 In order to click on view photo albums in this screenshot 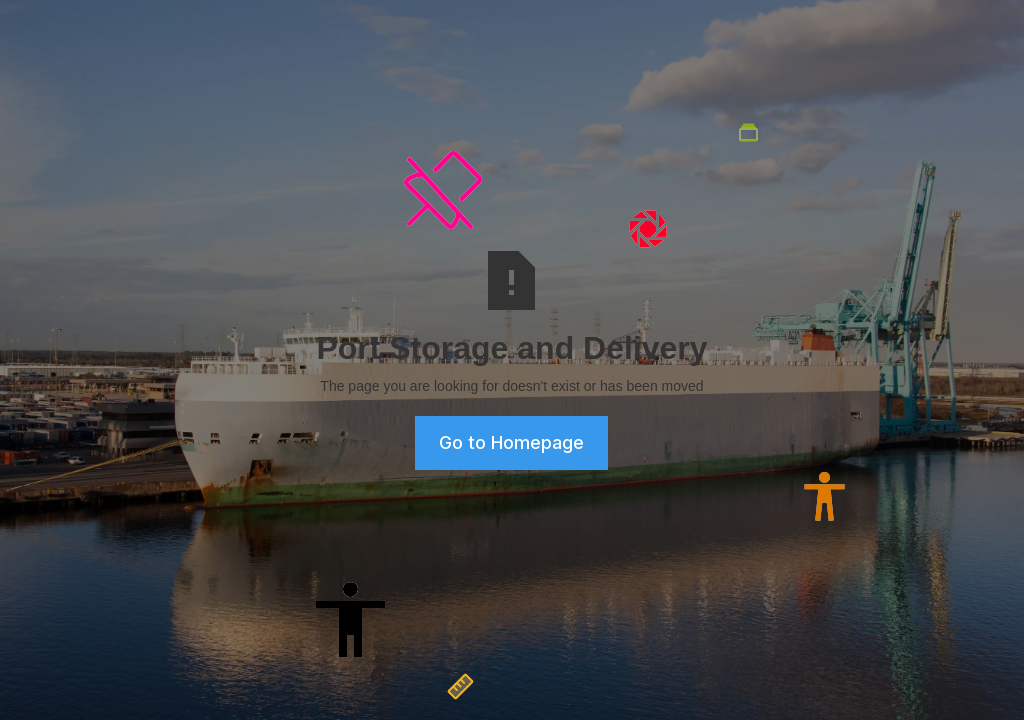, I will do `click(748, 132)`.